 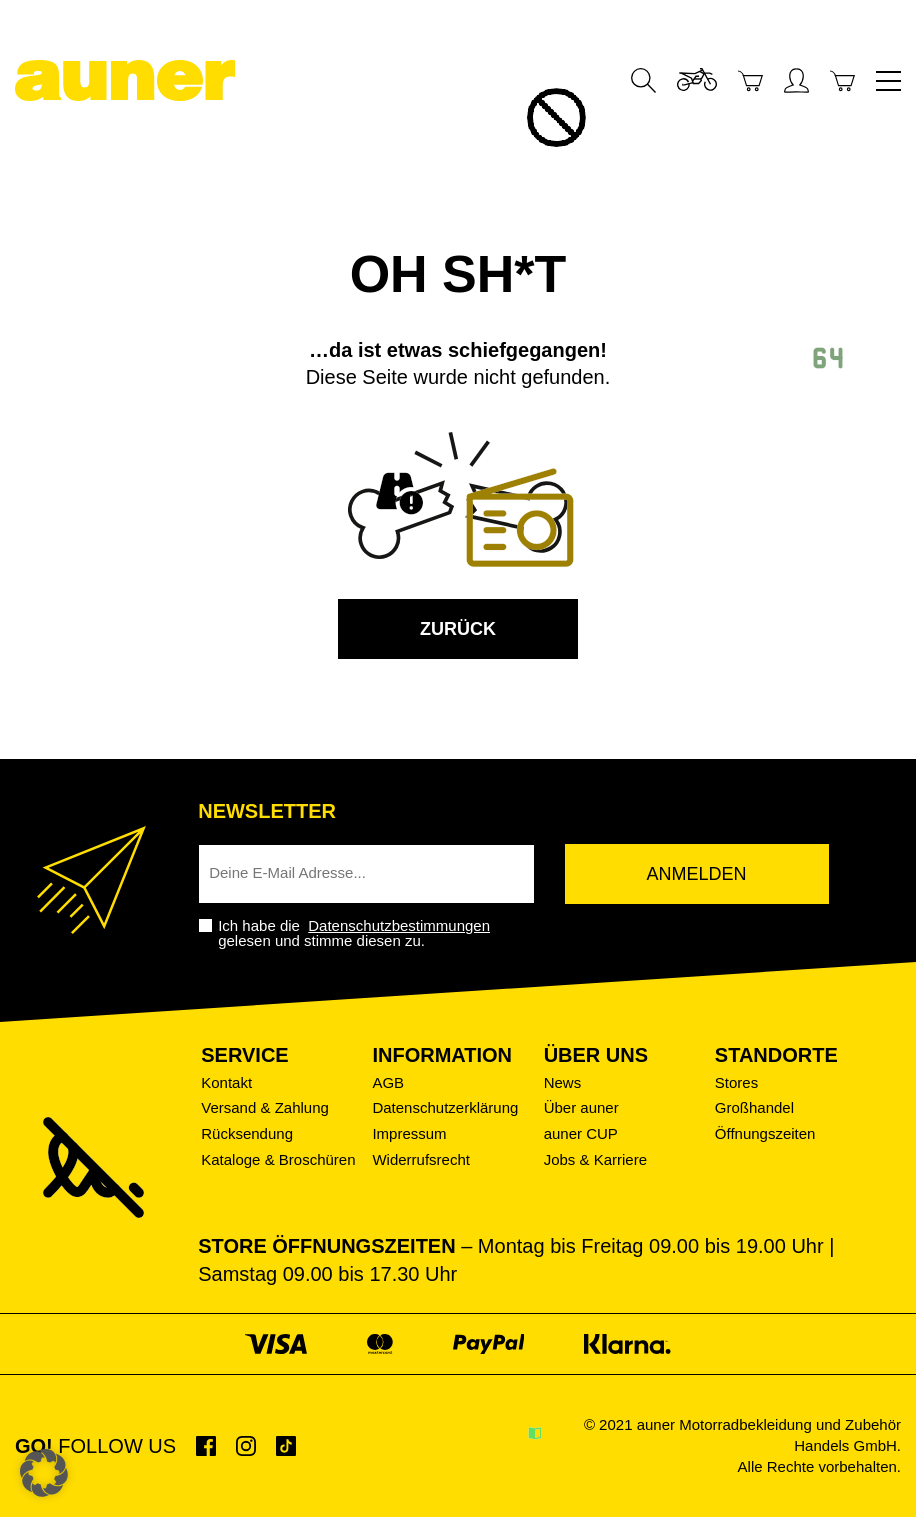 I want to click on enable do not disturb mode, so click(x=556, y=117).